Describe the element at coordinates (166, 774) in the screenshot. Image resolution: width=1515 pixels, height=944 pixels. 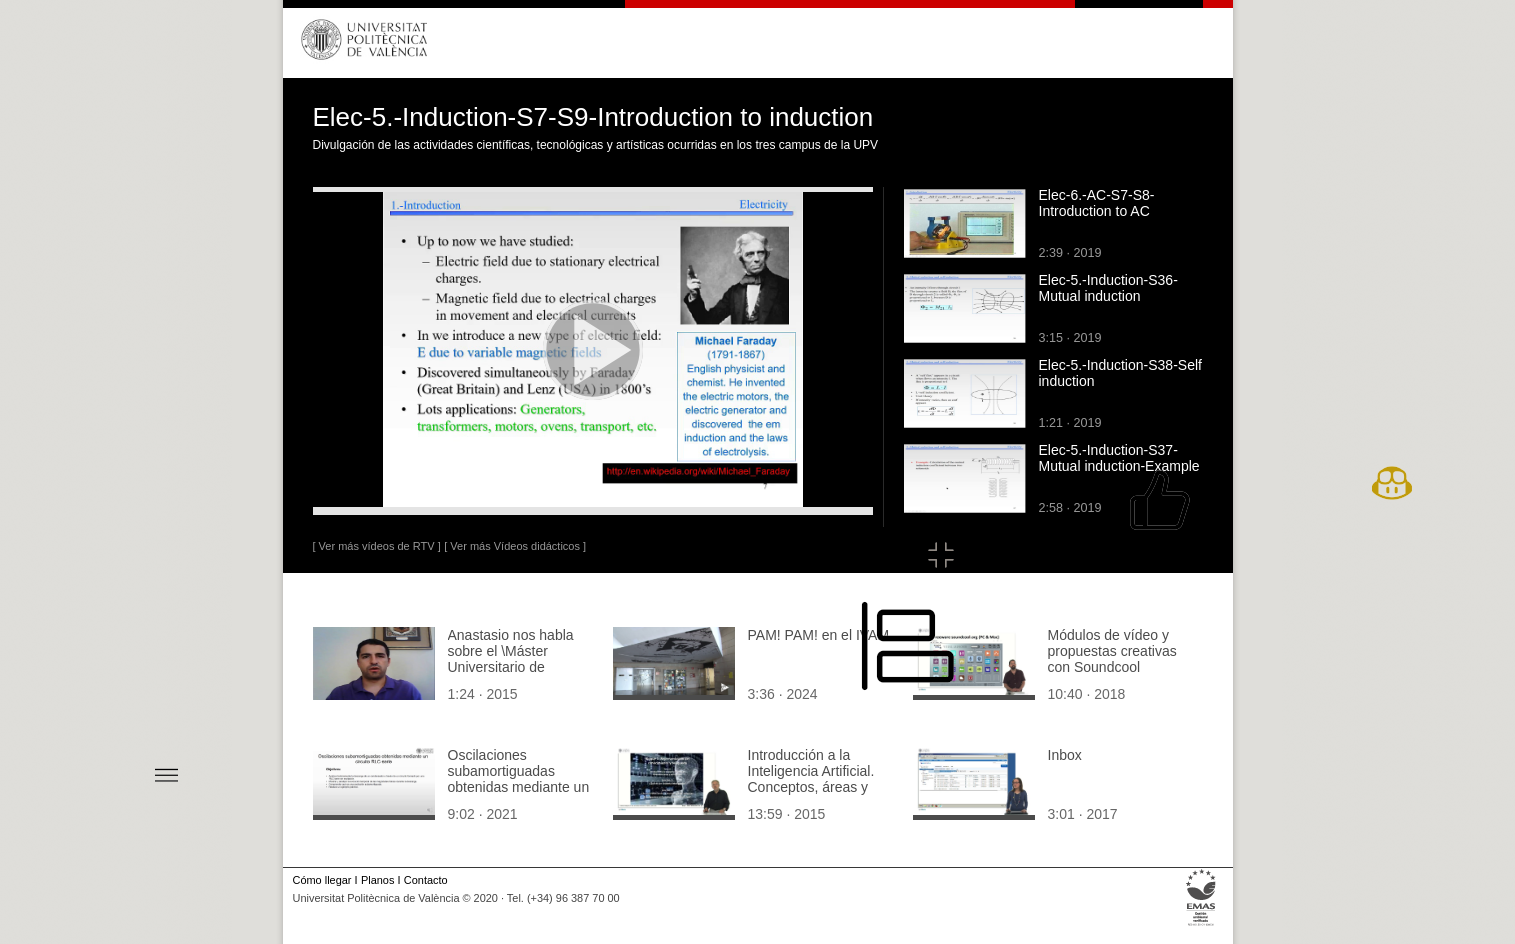
I see `open navigation menu` at that location.